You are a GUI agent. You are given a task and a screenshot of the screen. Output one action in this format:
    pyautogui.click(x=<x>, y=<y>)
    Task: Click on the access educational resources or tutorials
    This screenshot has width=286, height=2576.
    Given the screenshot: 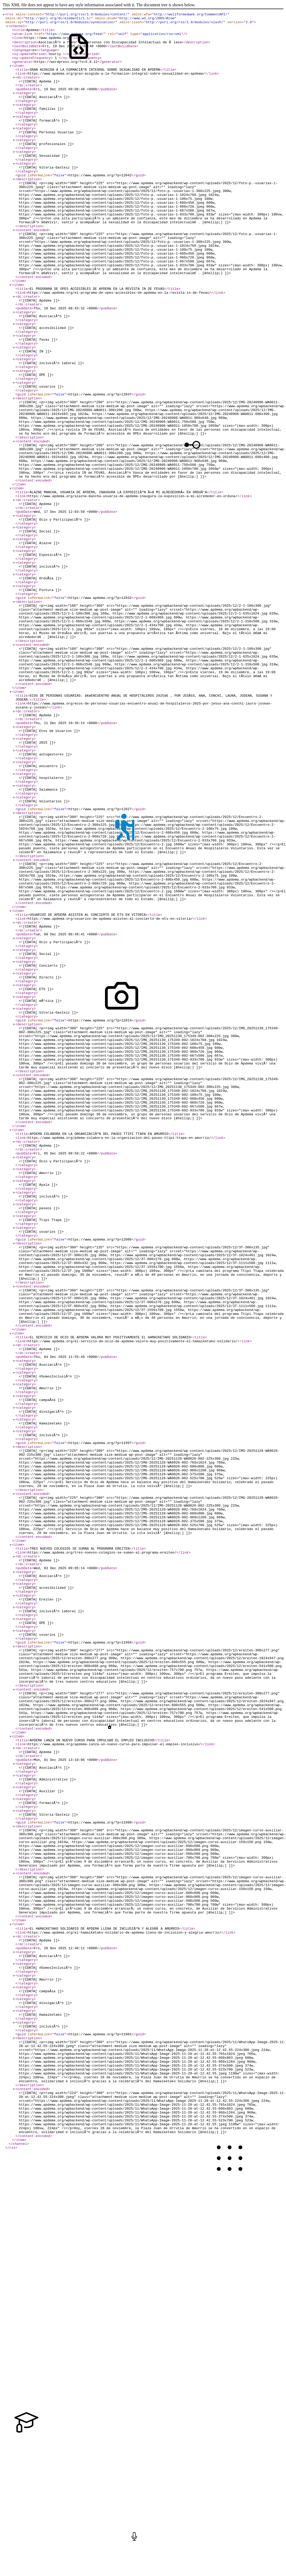 What is the action you would take?
    pyautogui.click(x=26, y=2422)
    